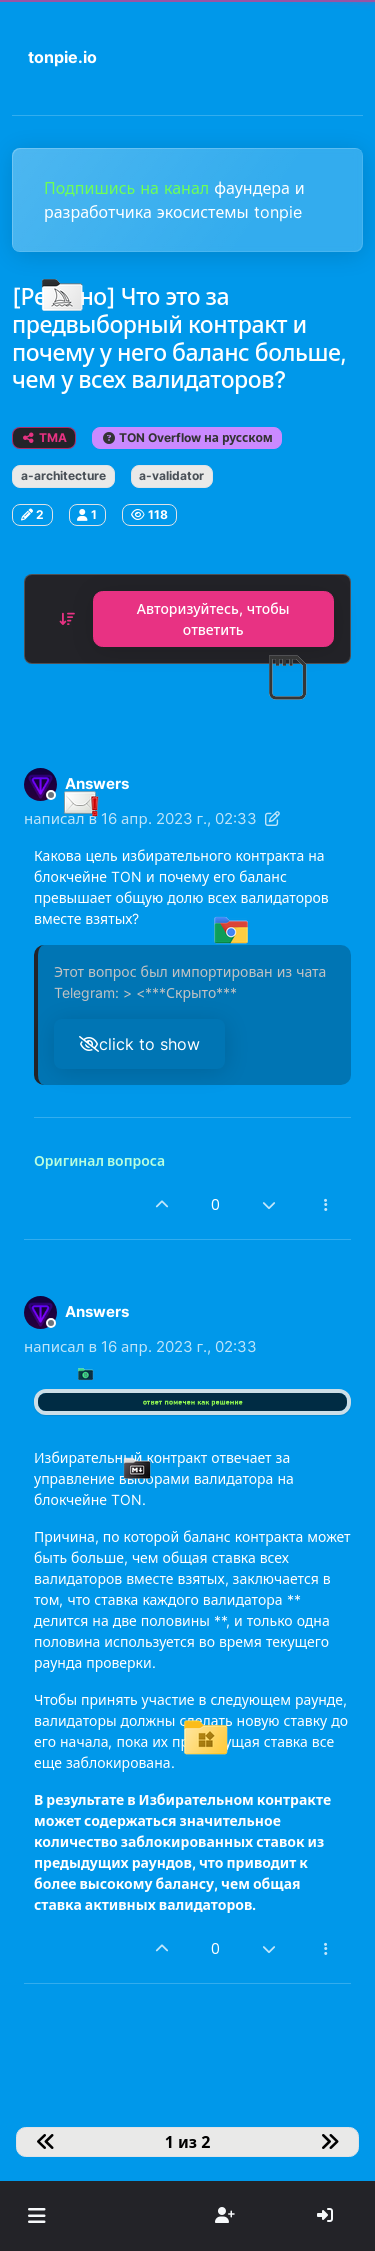 The height and width of the screenshot is (2251, 375). Describe the element at coordinates (62, 296) in the screenshot. I see `open midjourney projects folder` at that location.